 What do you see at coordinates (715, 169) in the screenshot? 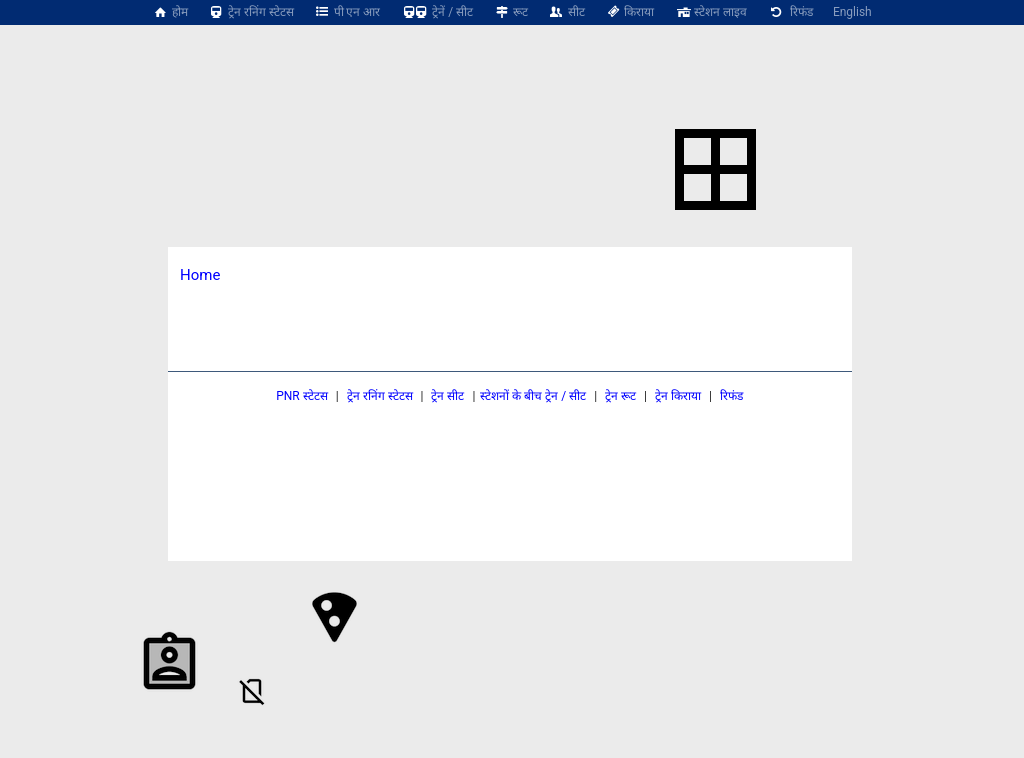
I see `toggle all borders on a table or cell` at bounding box center [715, 169].